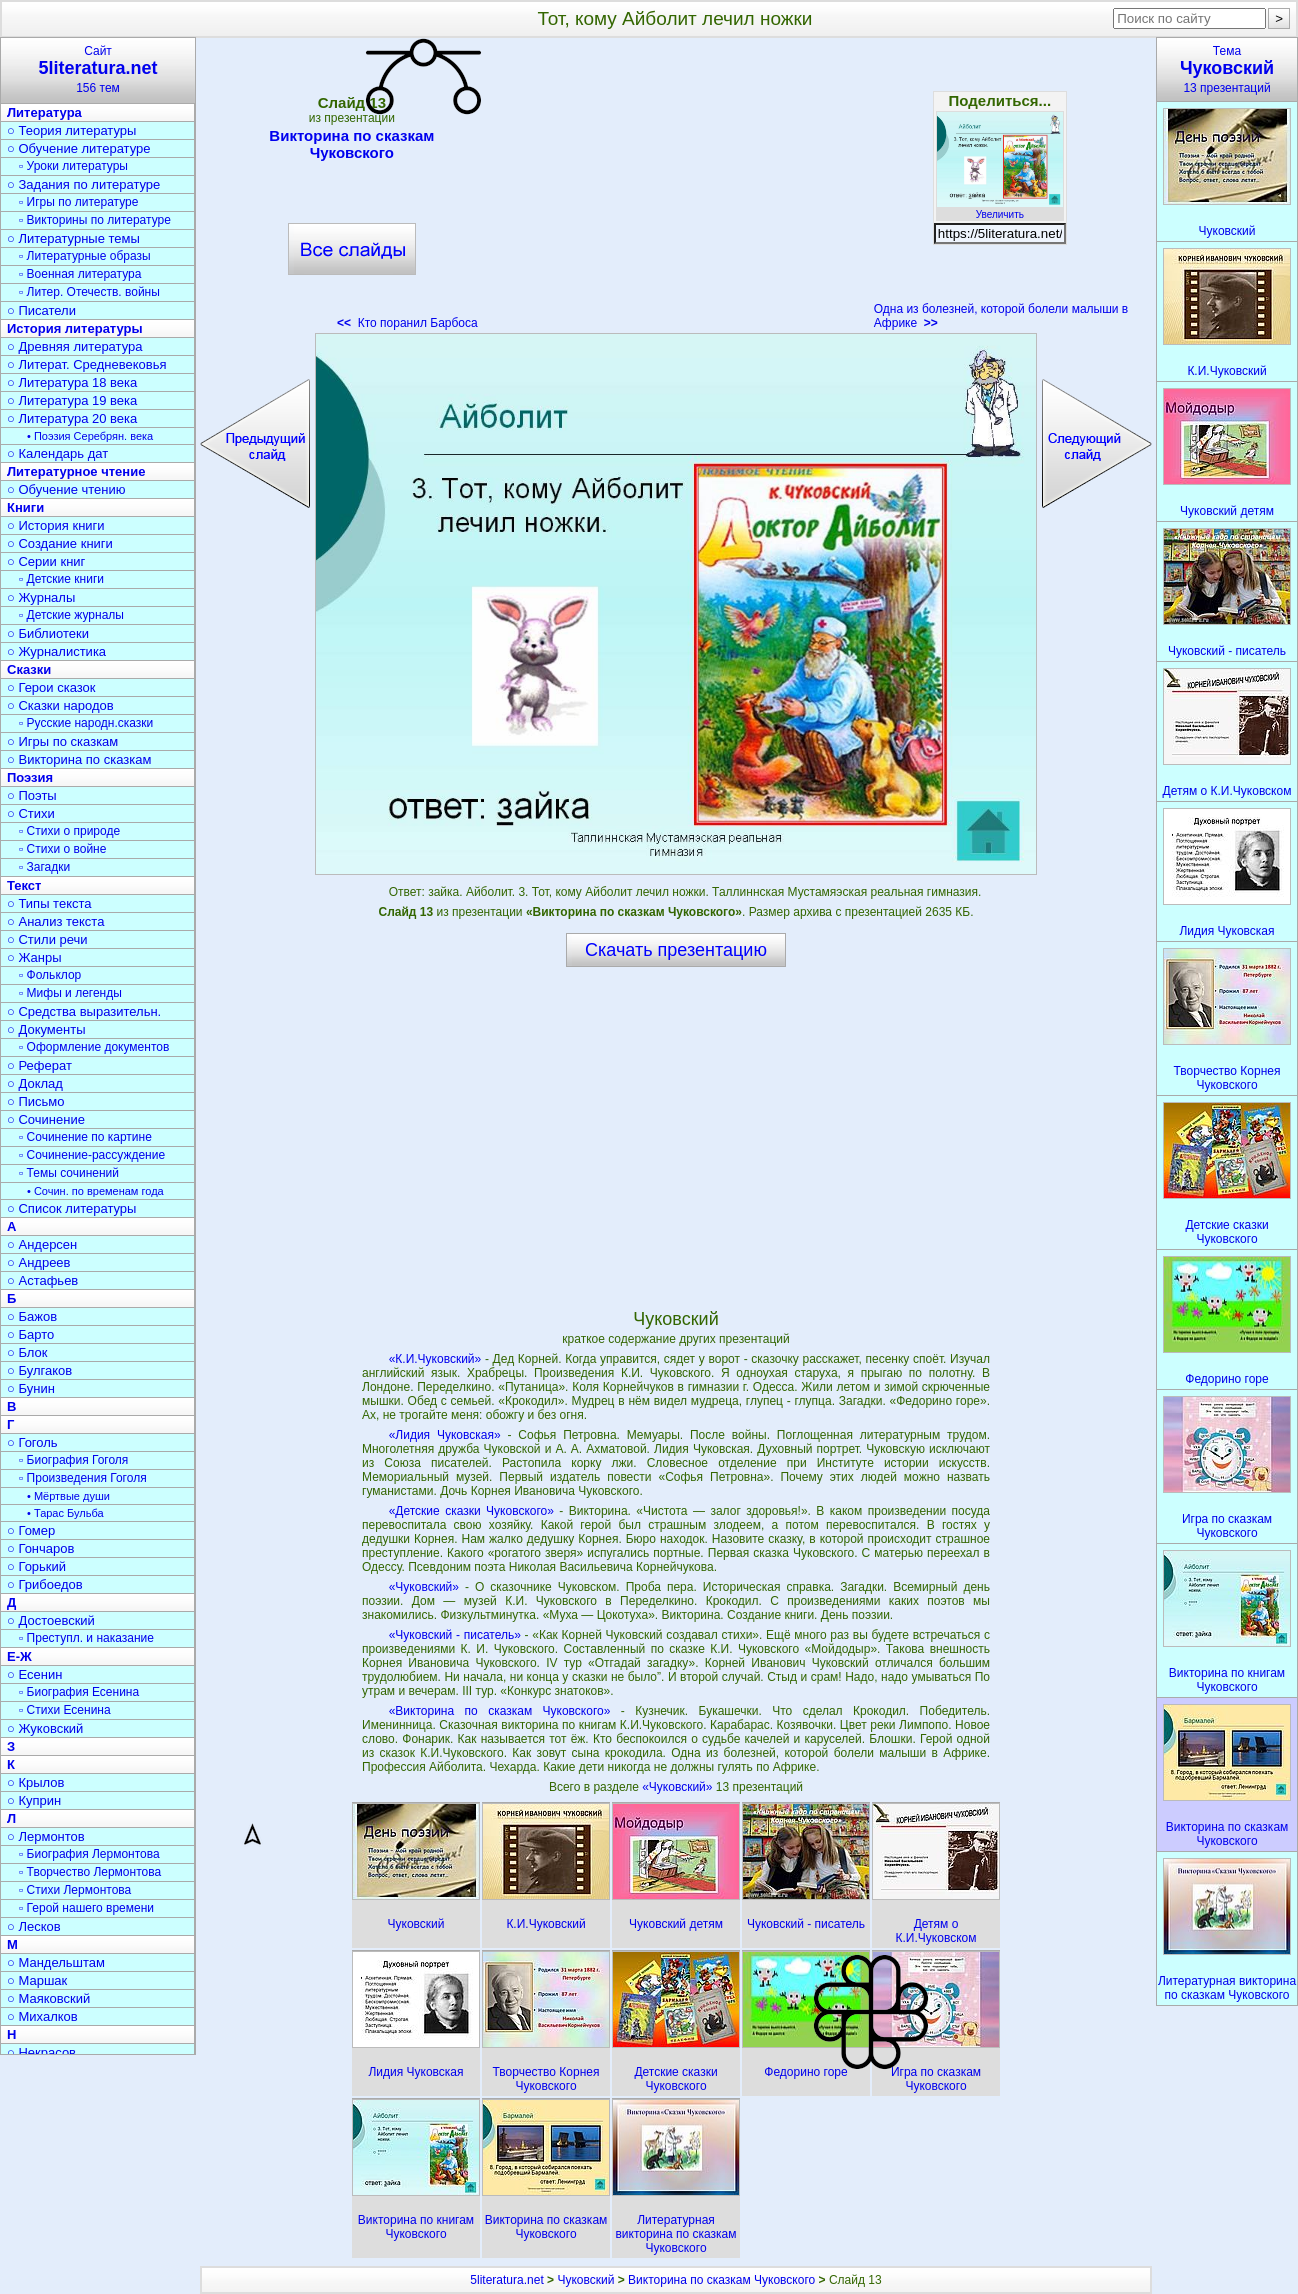 This screenshot has height=2294, width=1298. Describe the element at coordinates (252, 1834) in the screenshot. I see `start navigation to destination` at that location.